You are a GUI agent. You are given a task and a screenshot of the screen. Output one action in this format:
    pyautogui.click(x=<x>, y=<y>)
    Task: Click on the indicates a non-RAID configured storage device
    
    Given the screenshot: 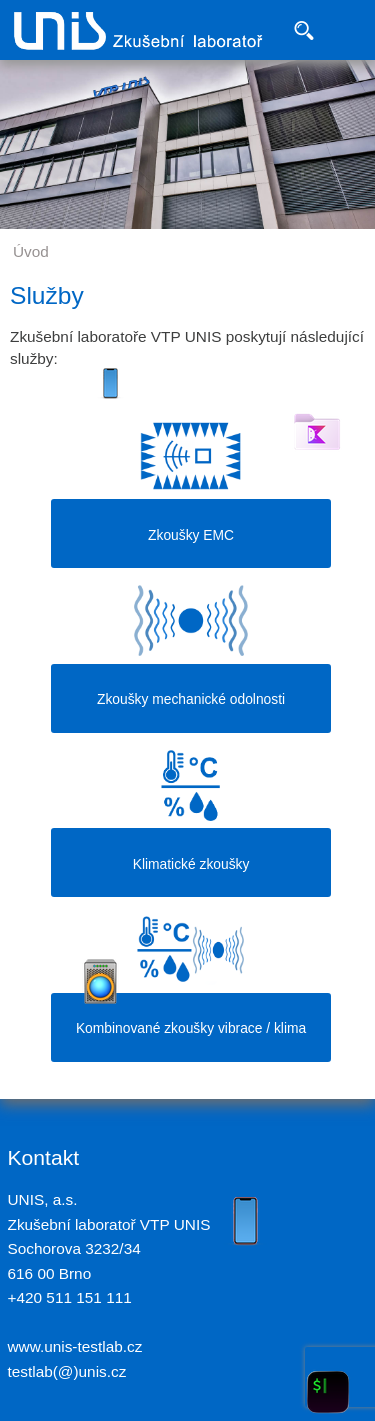 What is the action you would take?
    pyautogui.click(x=100, y=981)
    